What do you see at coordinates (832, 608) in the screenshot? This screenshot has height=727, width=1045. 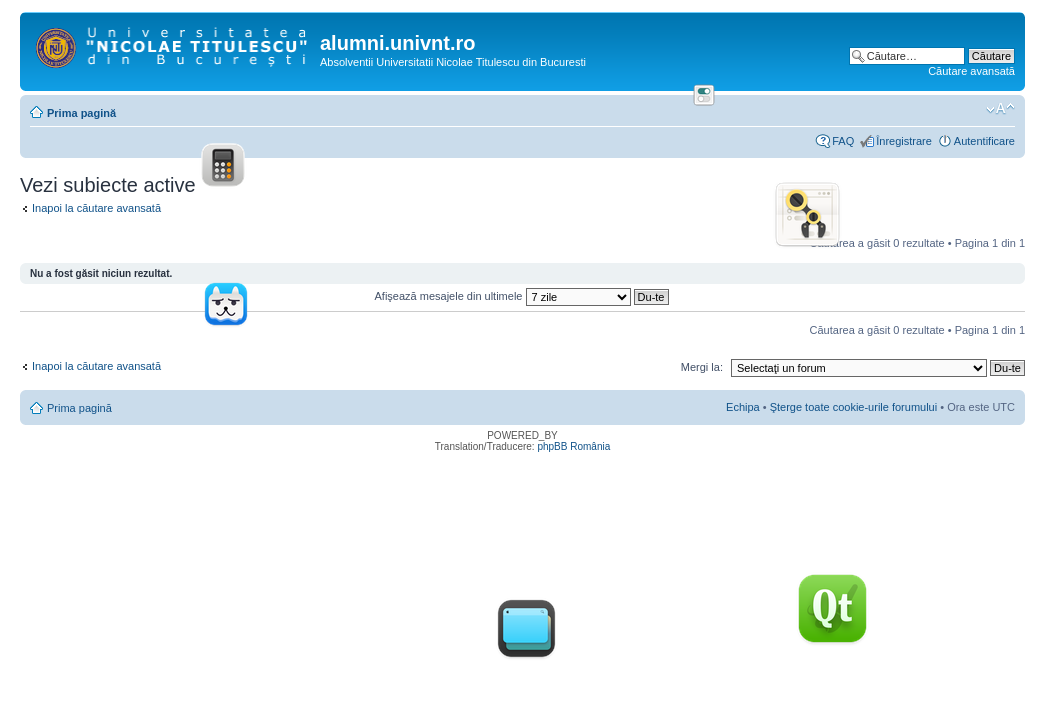 I see `open Qt Designer application` at bounding box center [832, 608].